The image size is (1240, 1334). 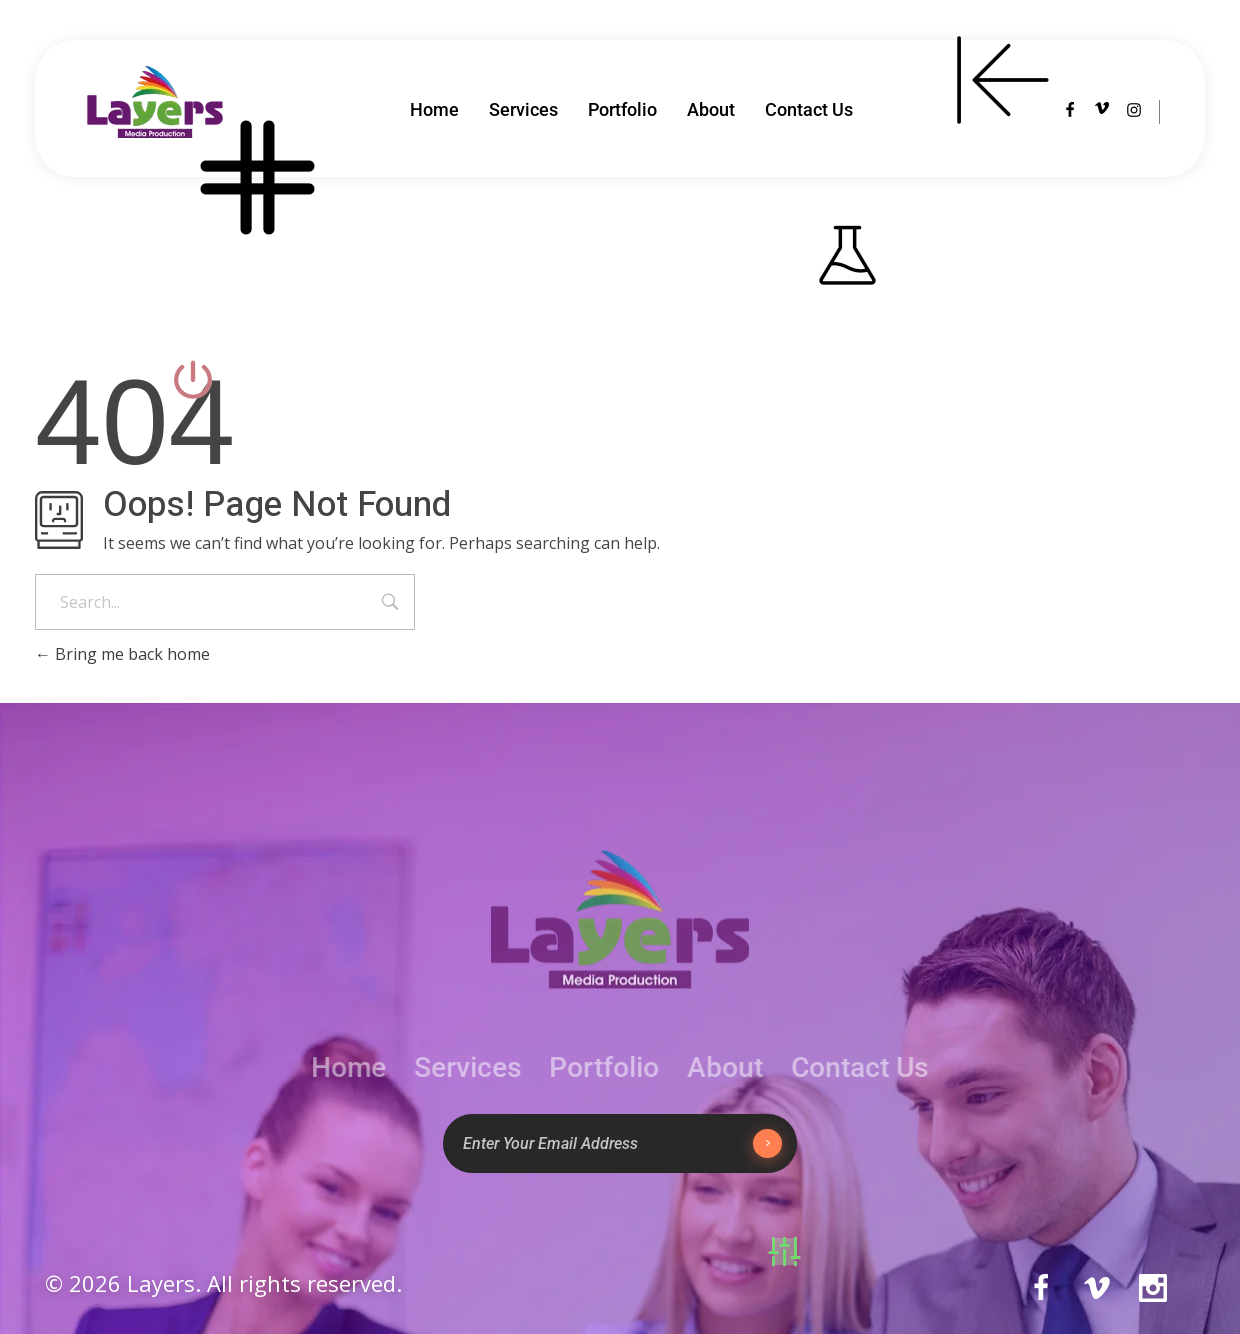 I want to click on apply golden ratio grid overlay, so click(x=257, y=177).